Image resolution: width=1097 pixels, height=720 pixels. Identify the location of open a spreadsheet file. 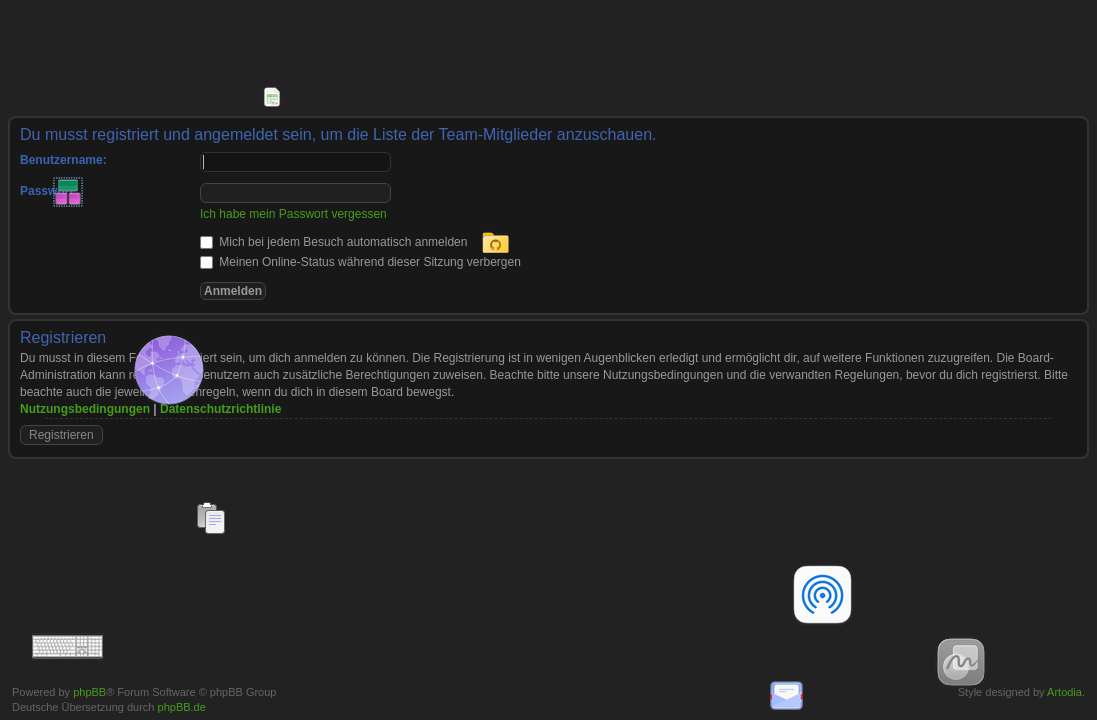
(272, 97).